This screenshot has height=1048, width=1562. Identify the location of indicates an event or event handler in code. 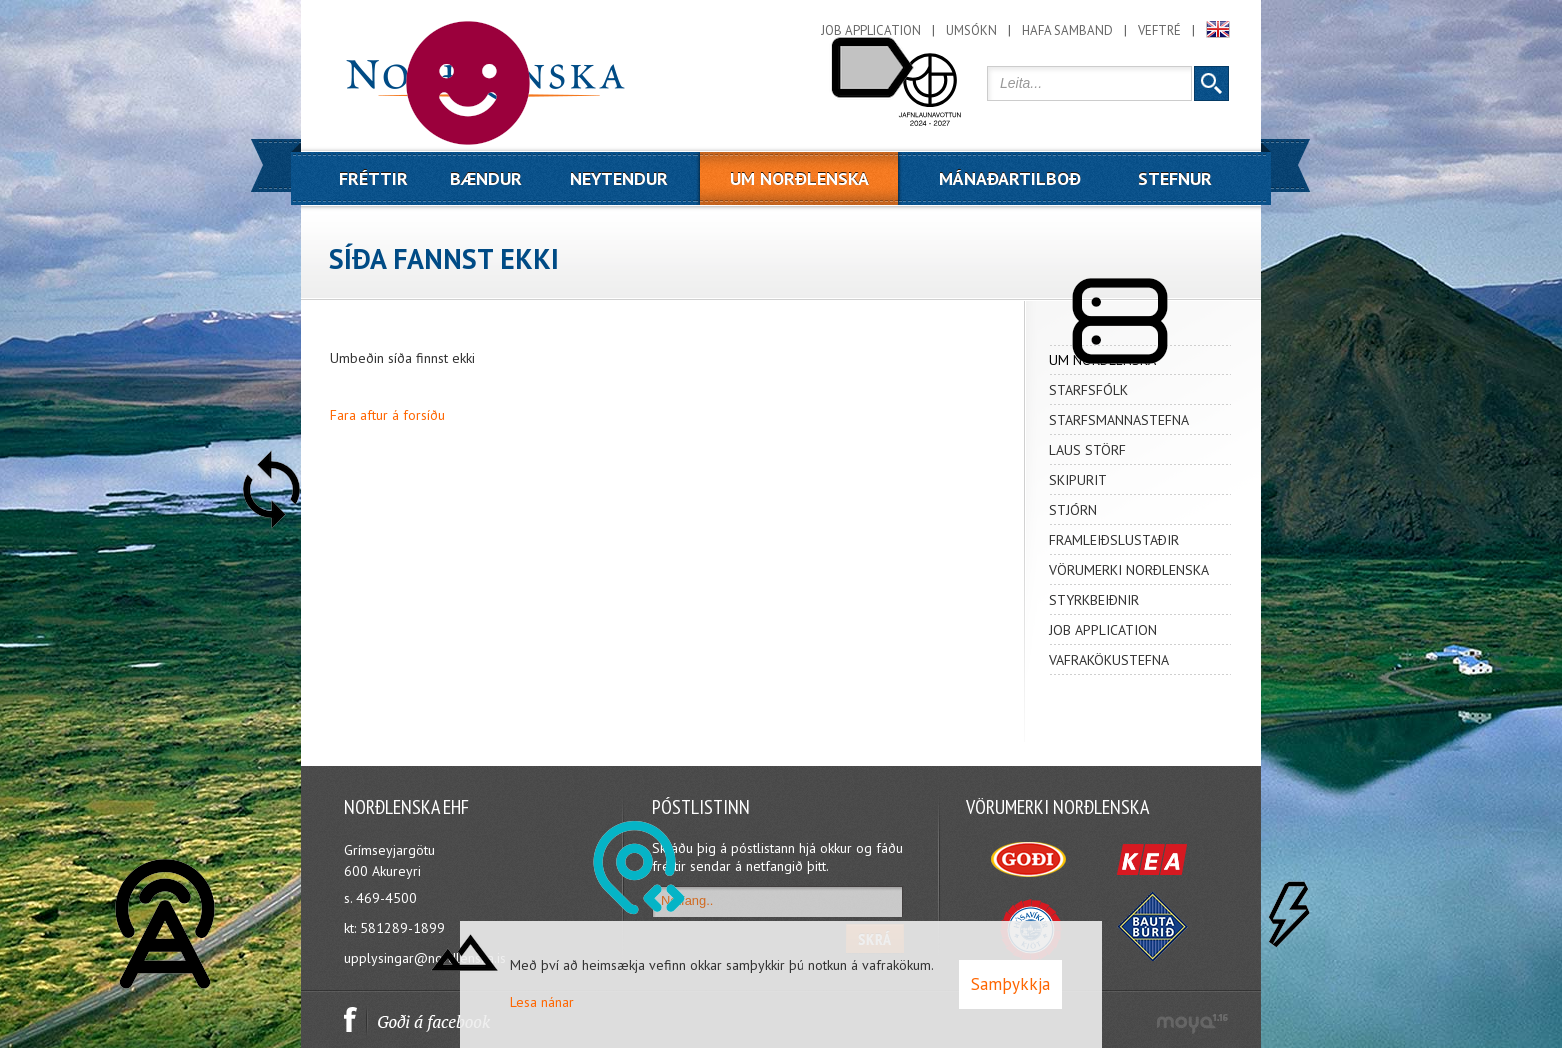
(1287, 914).